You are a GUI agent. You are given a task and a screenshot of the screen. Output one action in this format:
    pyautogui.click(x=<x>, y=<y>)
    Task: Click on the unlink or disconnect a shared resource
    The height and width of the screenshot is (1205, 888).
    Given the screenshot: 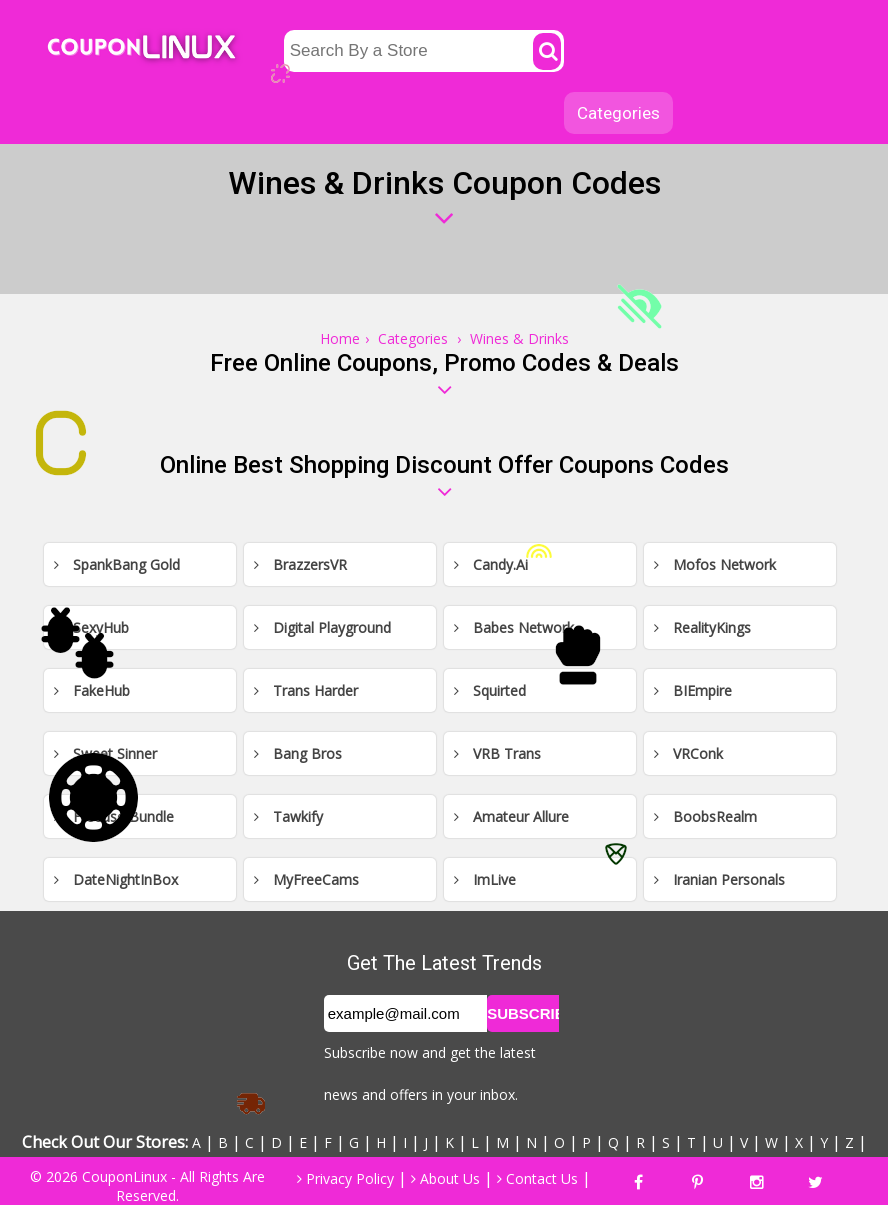 What is the action you would take?
    pyautogui.click(x=280, y=73)
    